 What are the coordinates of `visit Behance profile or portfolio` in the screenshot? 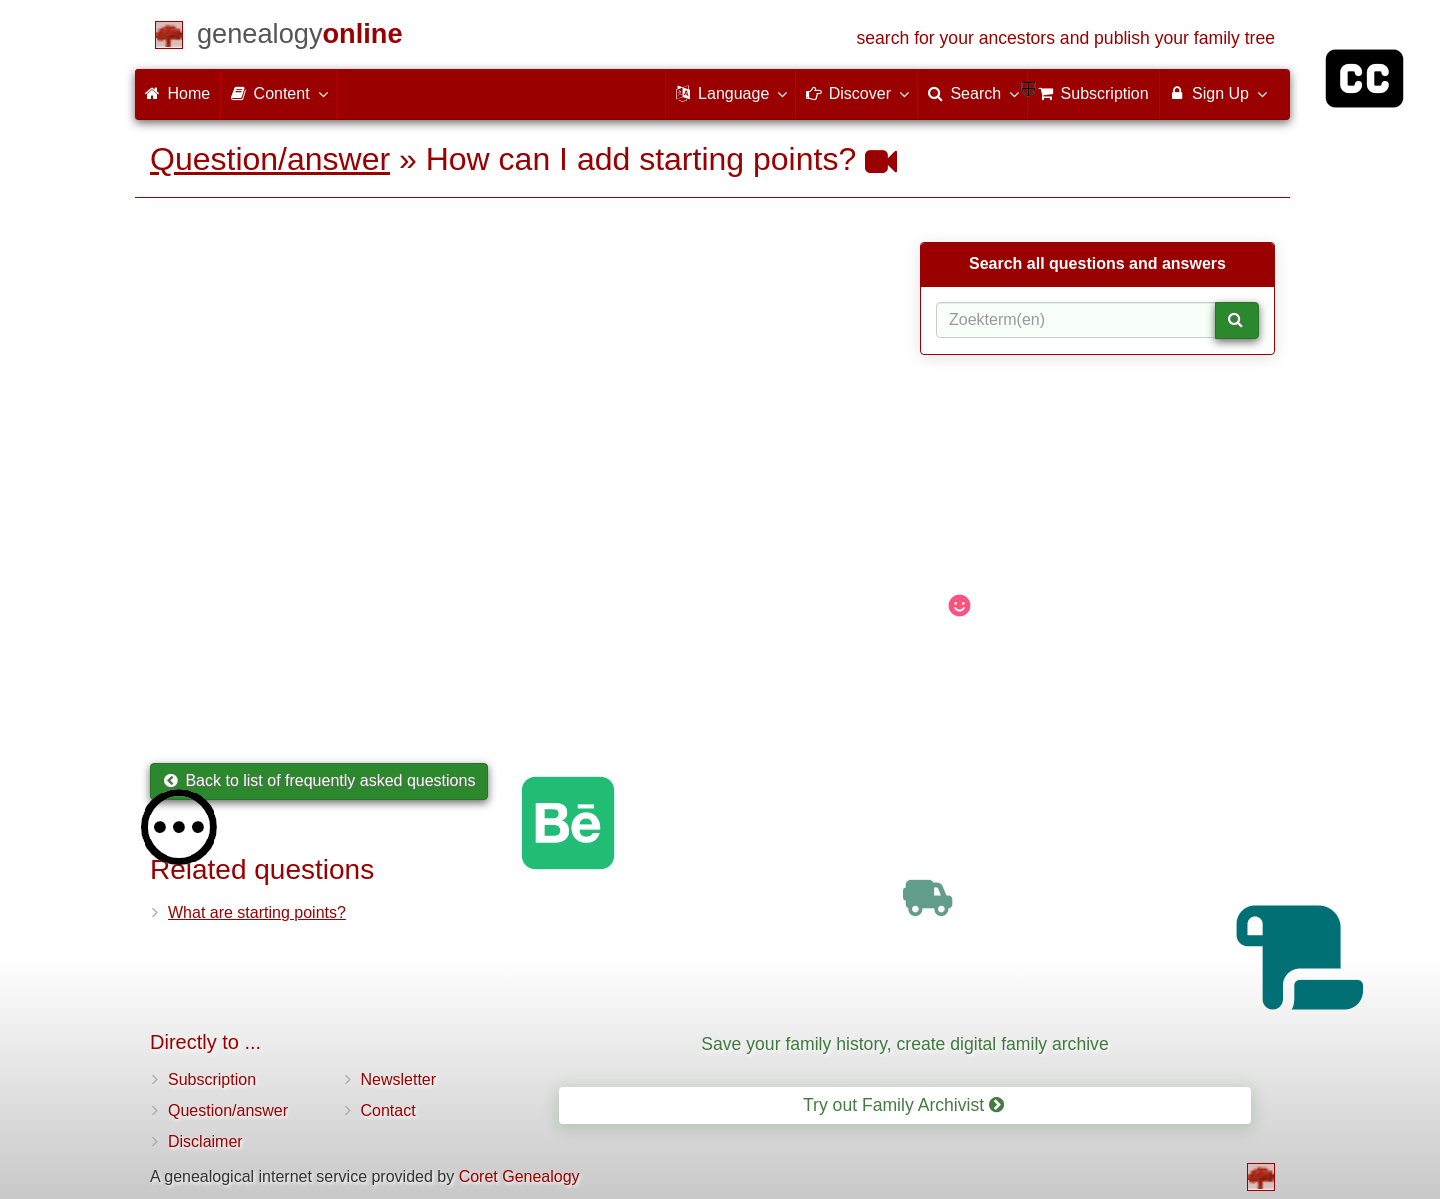 It's located at (568, 823).